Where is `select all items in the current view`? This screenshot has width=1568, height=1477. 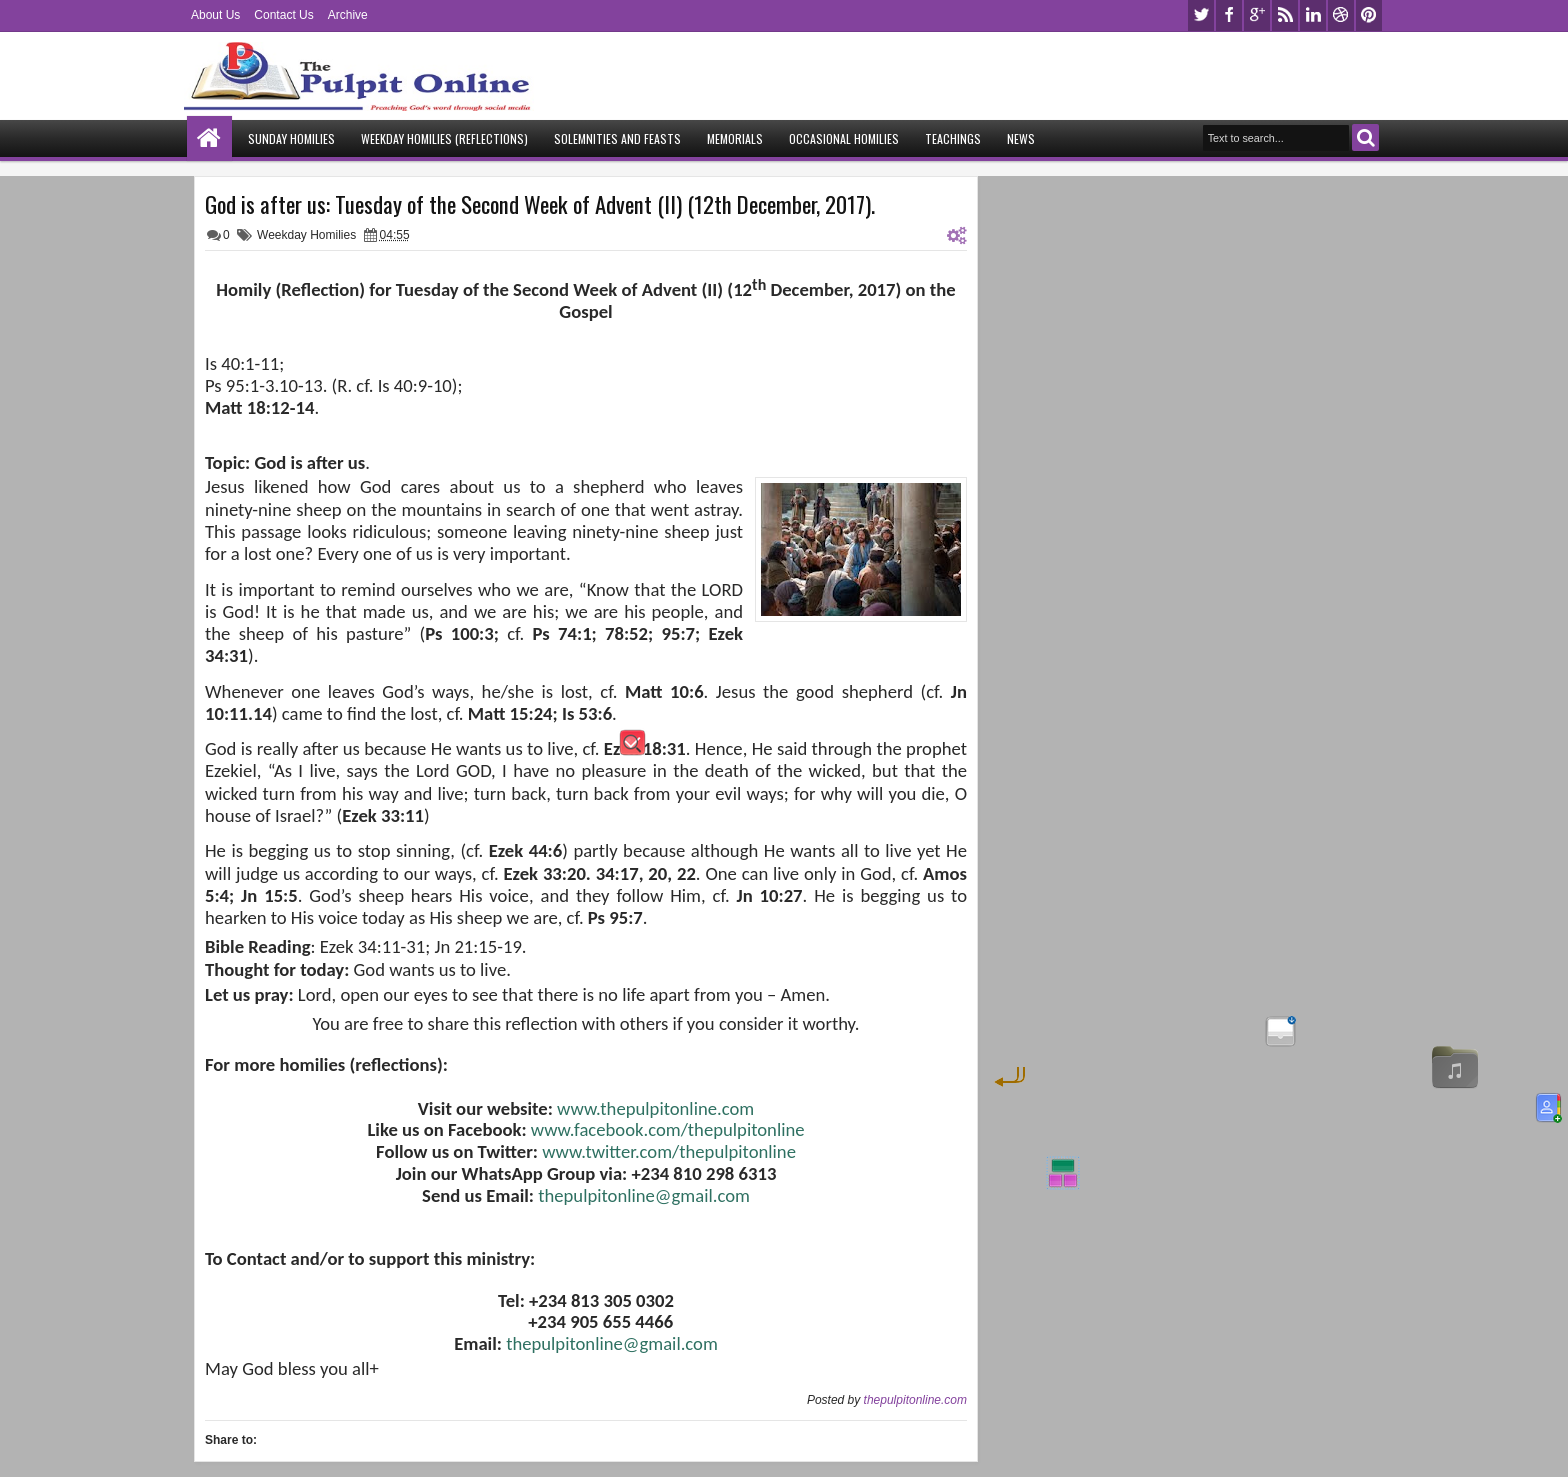
select all items in the current view is located at coordinates (1063, 1173).